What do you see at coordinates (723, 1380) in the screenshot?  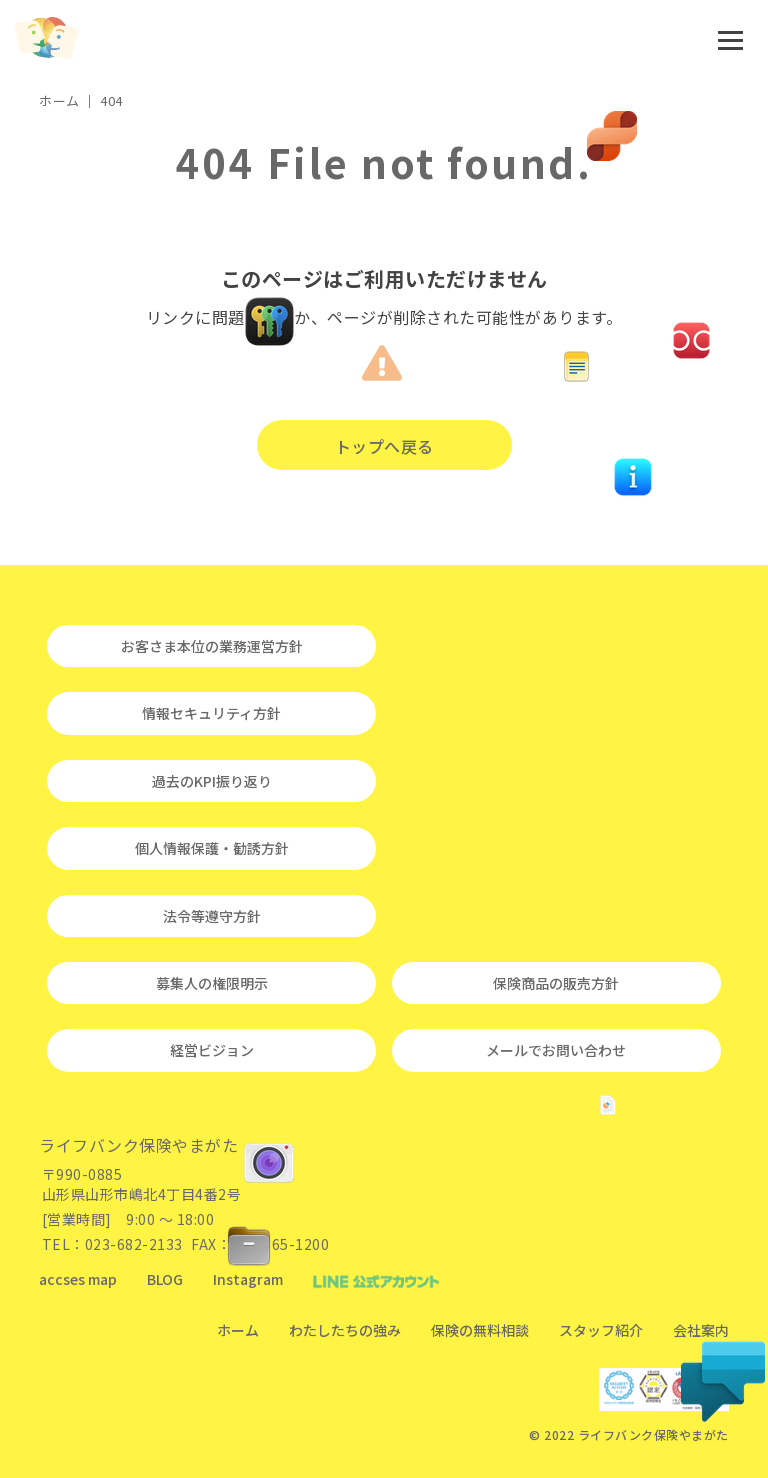 I see `open the virtual agents app` at bounding box center [723, 1380].